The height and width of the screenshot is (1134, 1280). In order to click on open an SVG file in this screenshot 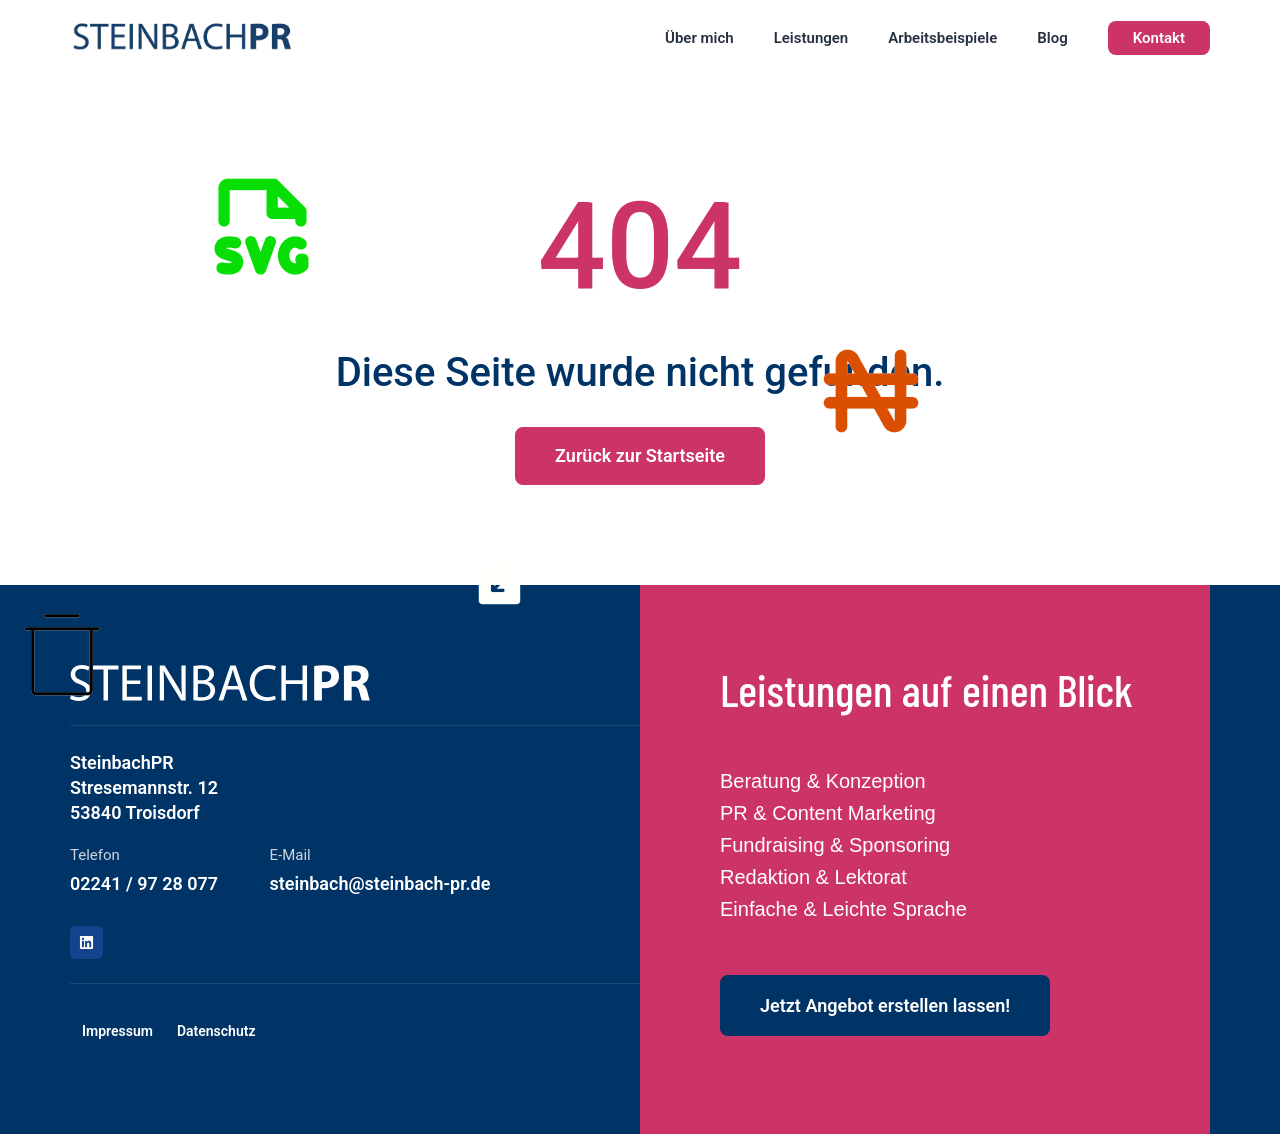, I will do `click(262, 230)`.